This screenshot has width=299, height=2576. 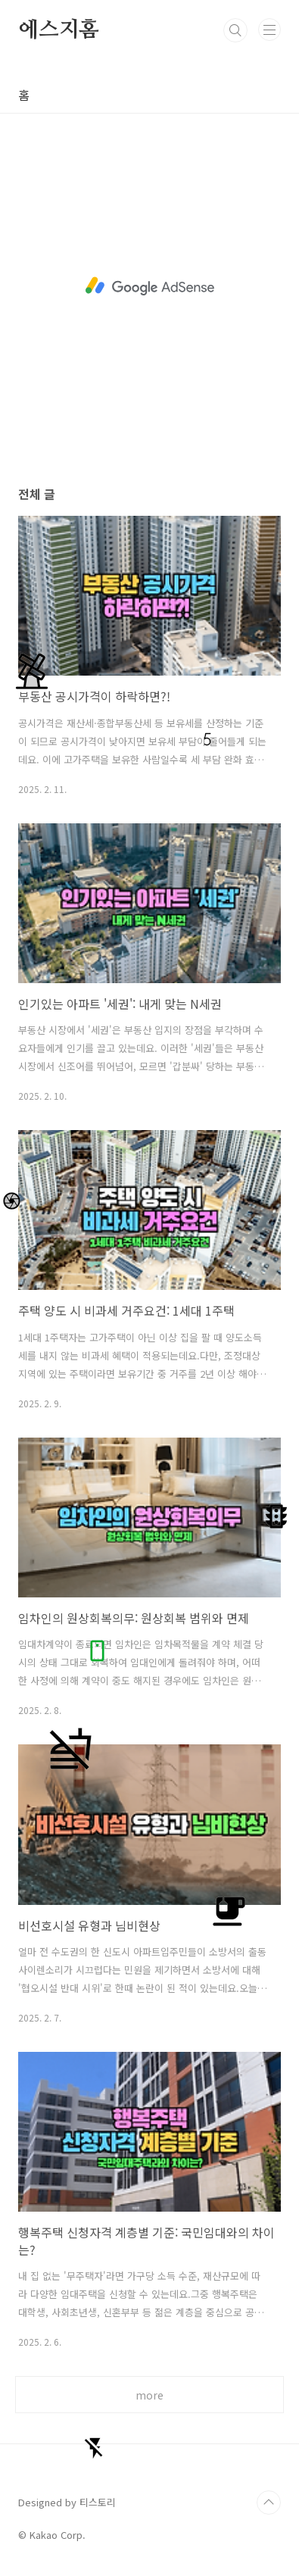 I want to click on open camera to take a photo, so click(x=11, y=1201).